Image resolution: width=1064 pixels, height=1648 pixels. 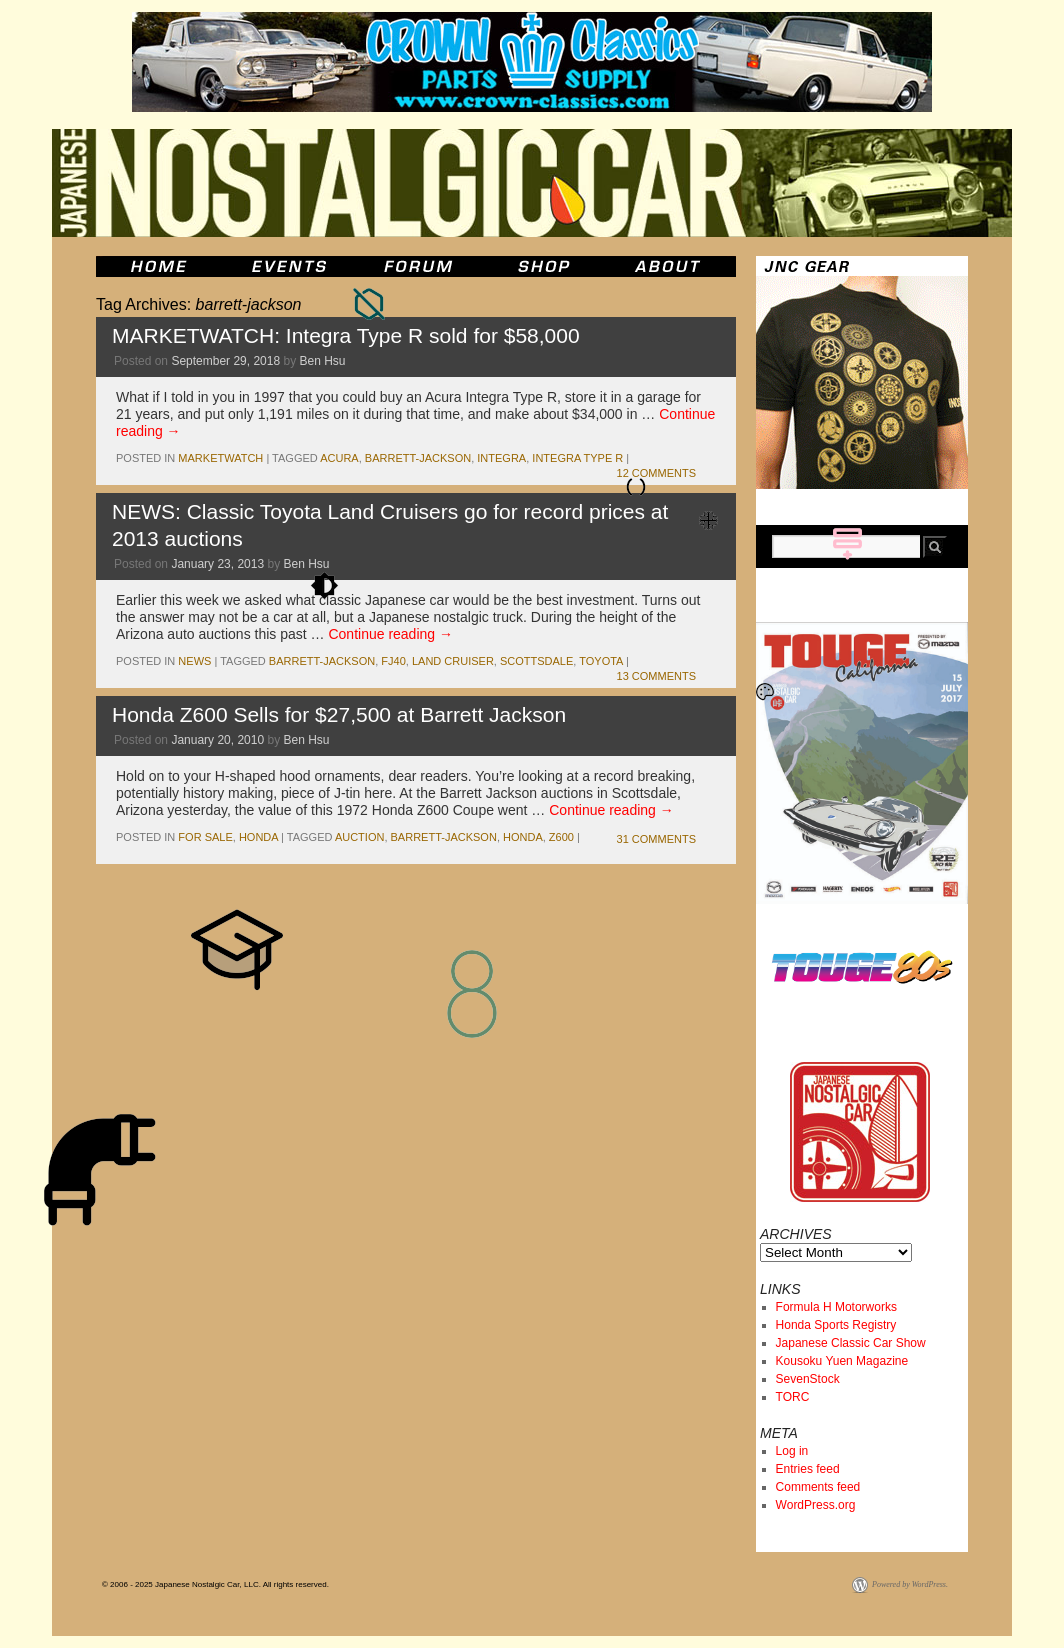 I want to click on insert parentheses in text or code, so click(x=636, y=487).